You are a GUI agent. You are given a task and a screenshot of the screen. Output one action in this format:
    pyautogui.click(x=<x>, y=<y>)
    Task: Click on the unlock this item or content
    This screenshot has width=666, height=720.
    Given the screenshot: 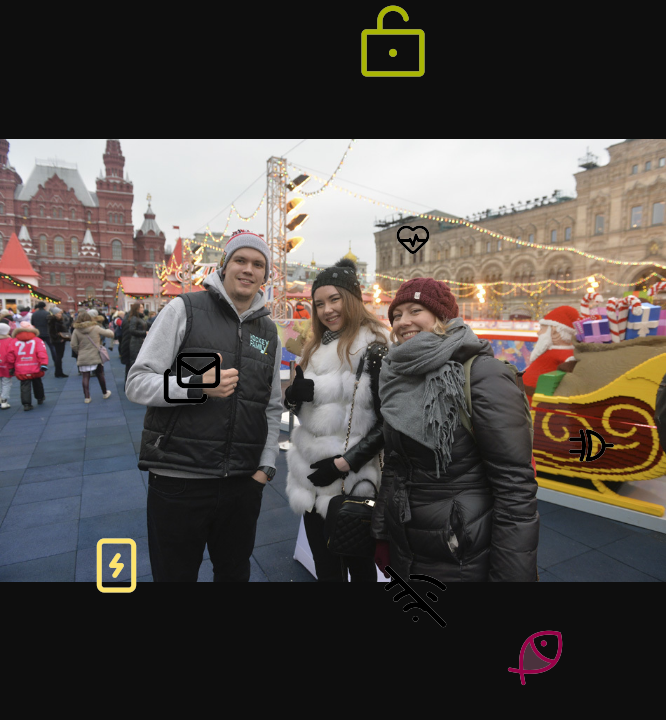 What is the action you would take?
    pyautogui.click(x=393, y=45)
    